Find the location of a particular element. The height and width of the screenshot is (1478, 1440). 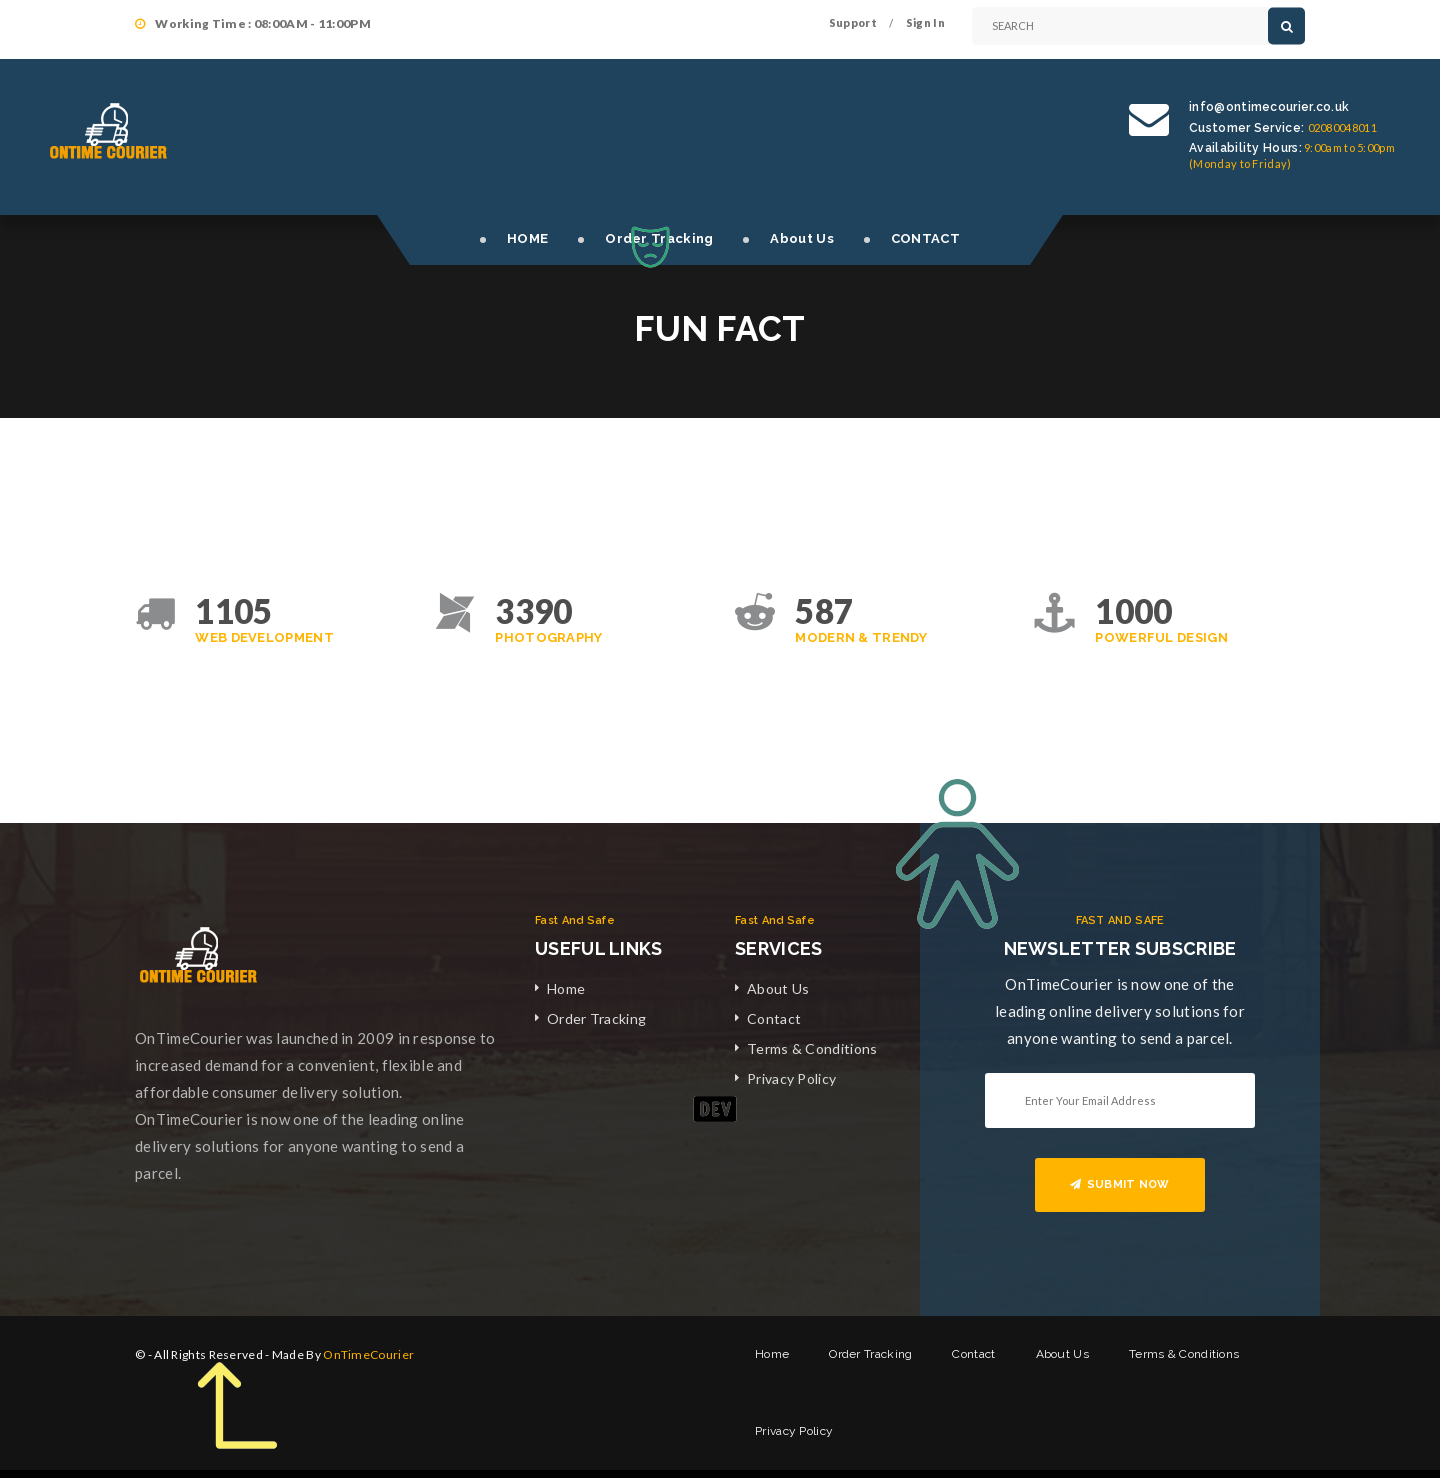

link to dev.to developer community profile is located at coordinates (715, 1109).